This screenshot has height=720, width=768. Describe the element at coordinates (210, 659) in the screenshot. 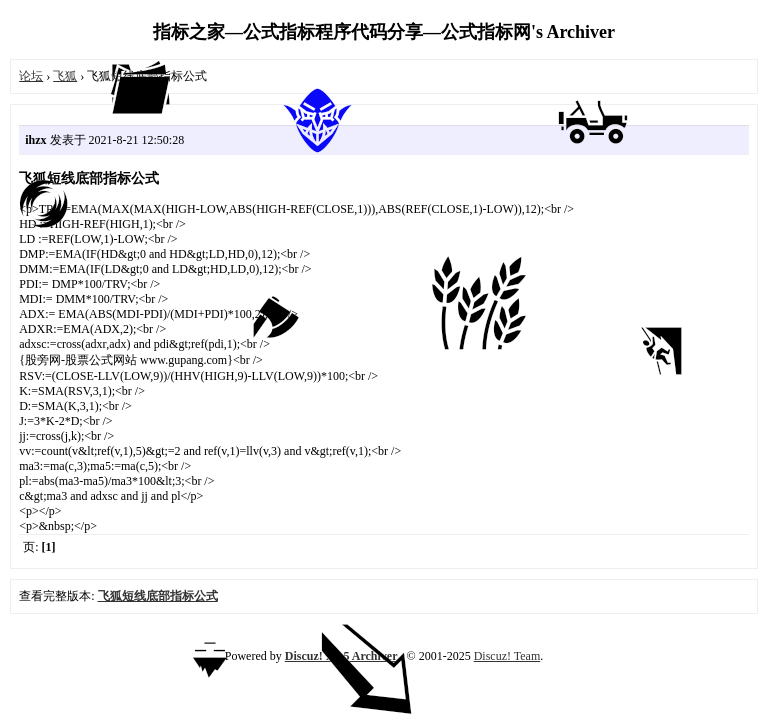

I see `access platformer game level` at that location.